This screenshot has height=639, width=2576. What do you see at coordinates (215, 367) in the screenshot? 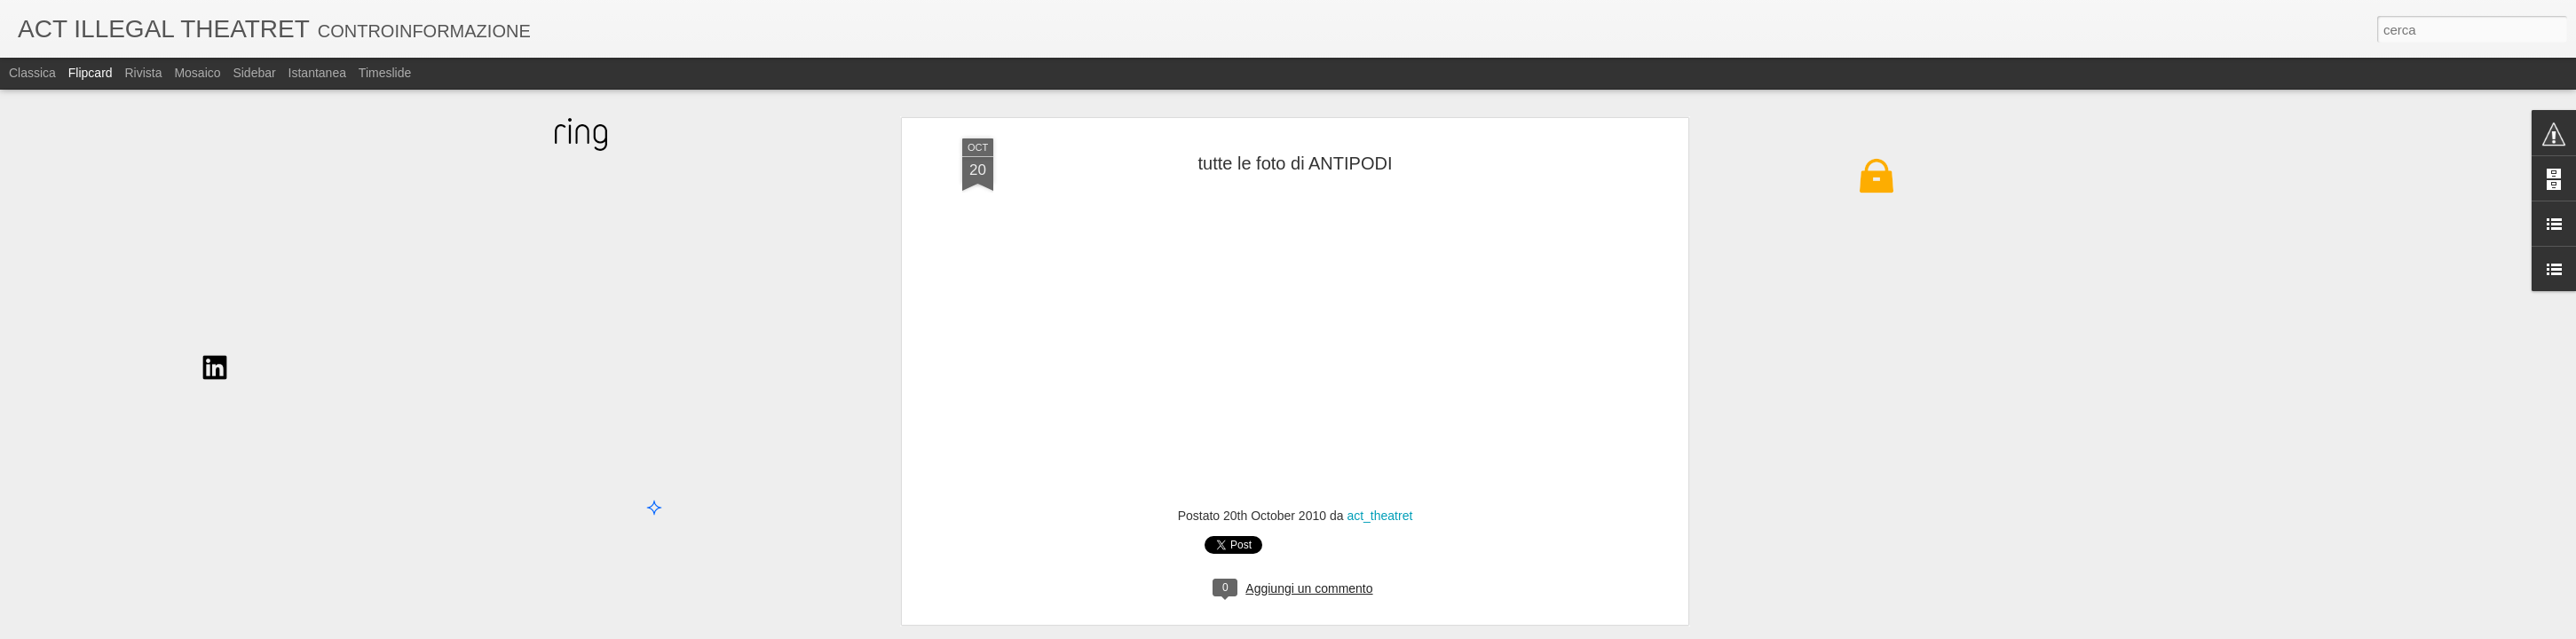
I see `open LinkedIn profile` at bounding box center [215, 367].